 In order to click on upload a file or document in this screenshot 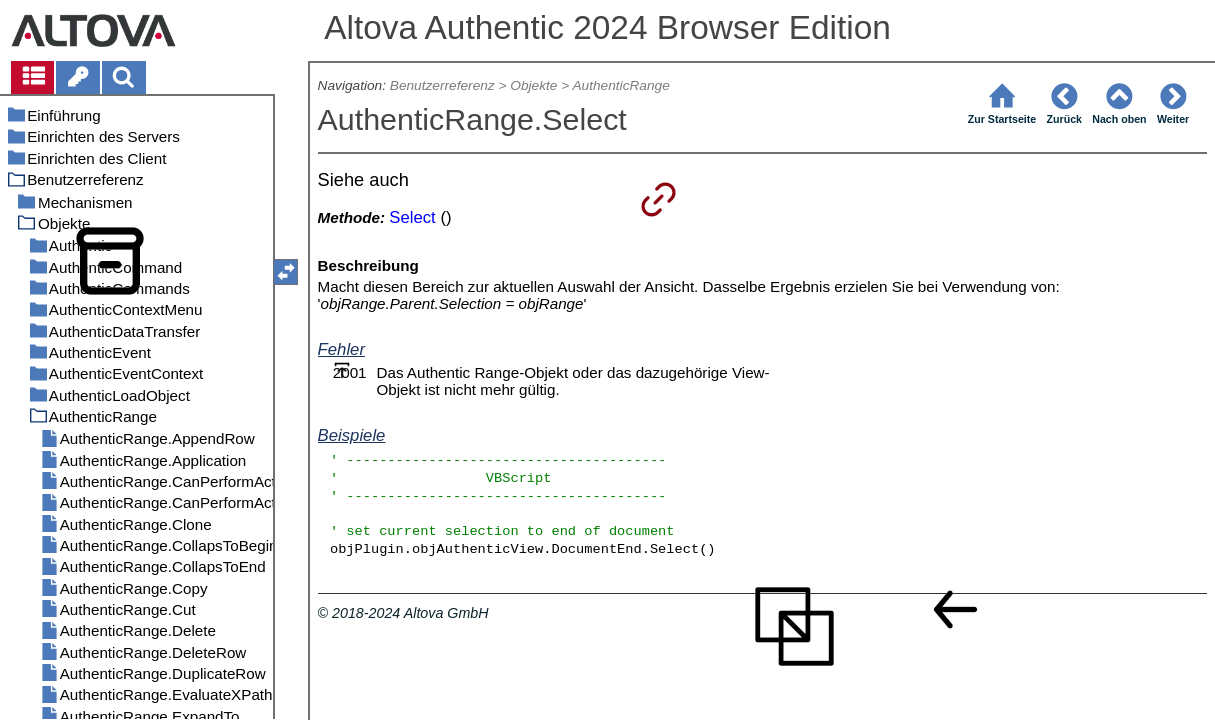, I will do `click(342, 370)`.